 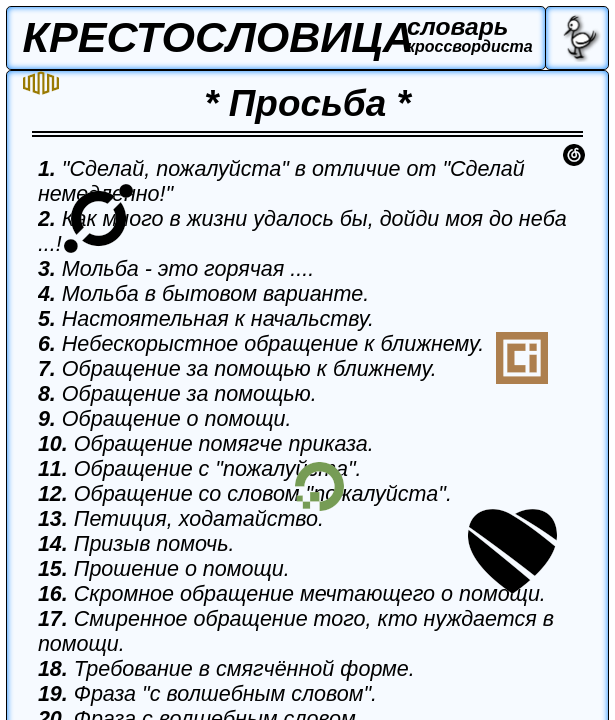 I want to click on equinix metal logo, so click(x=41, y=83).